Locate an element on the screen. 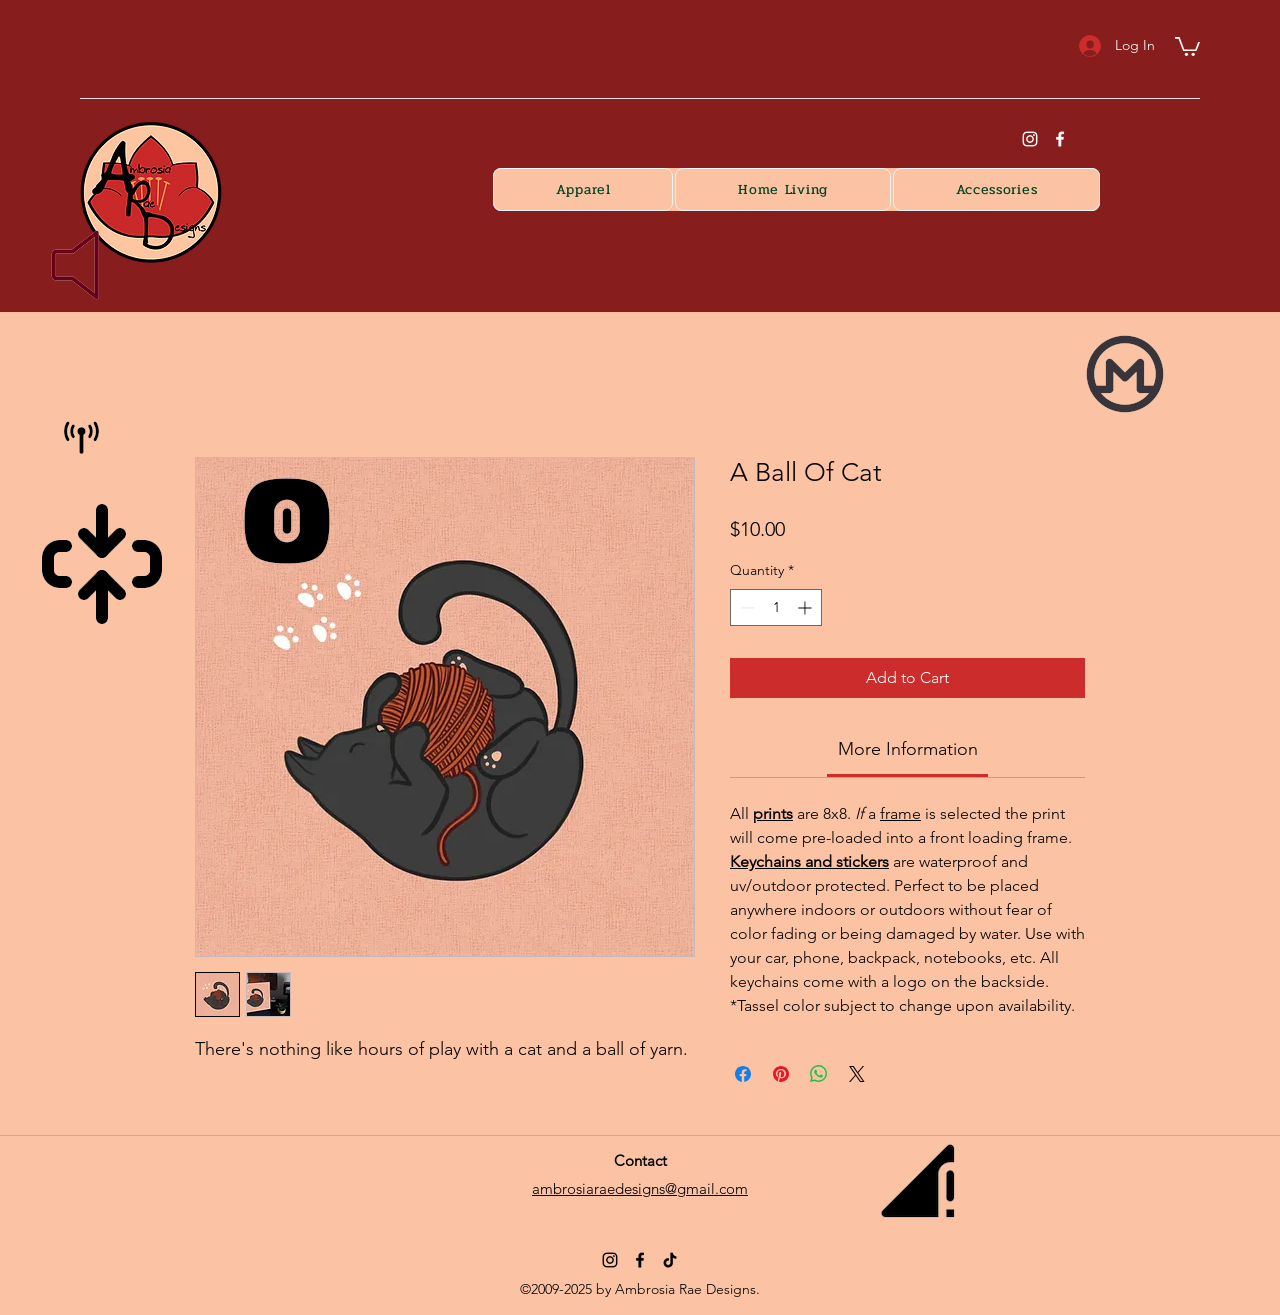 This screenshot has height=1315, width=1280. collapse viewport height is located at coordinates (102, 564).